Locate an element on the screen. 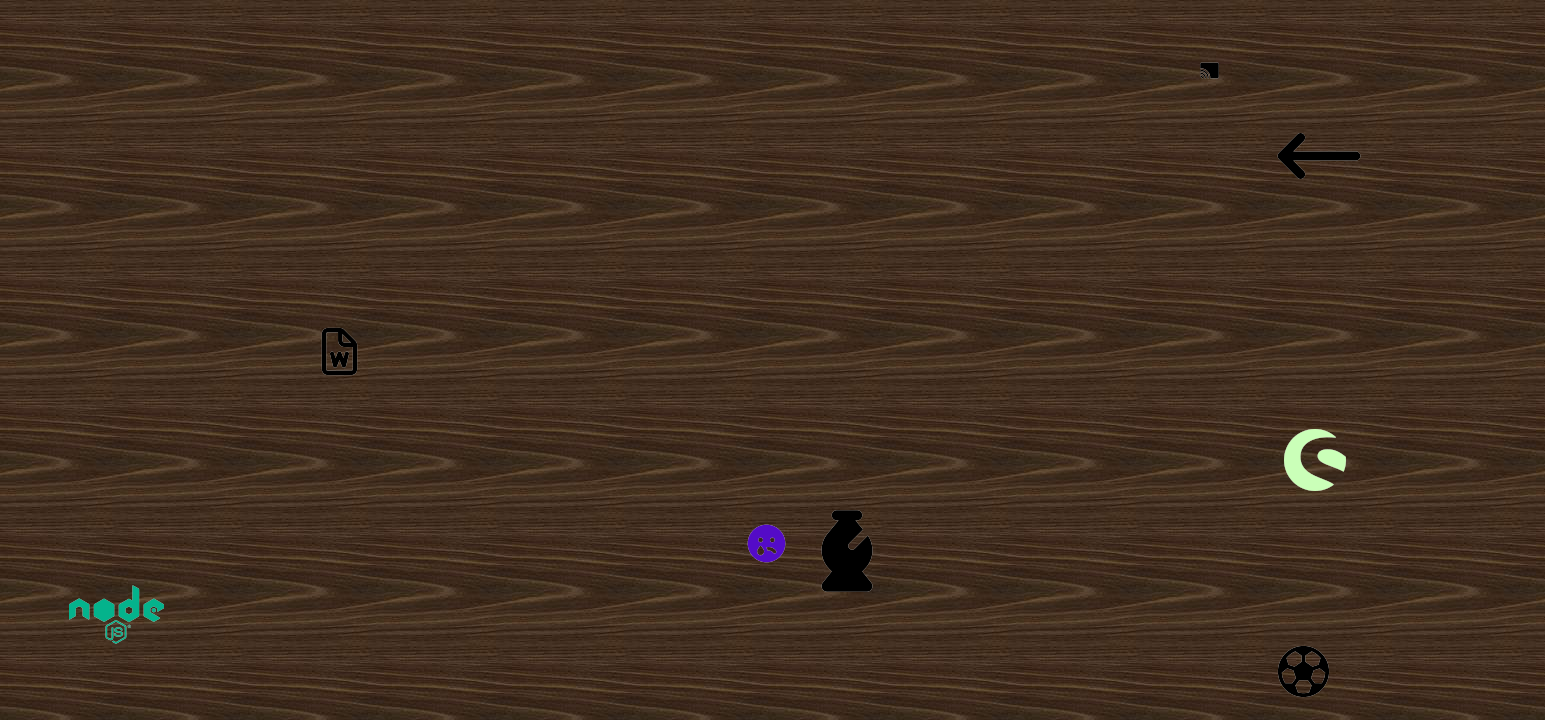  node.js logo indicating a javascript runtime environment is located at coordinates (116, 614).